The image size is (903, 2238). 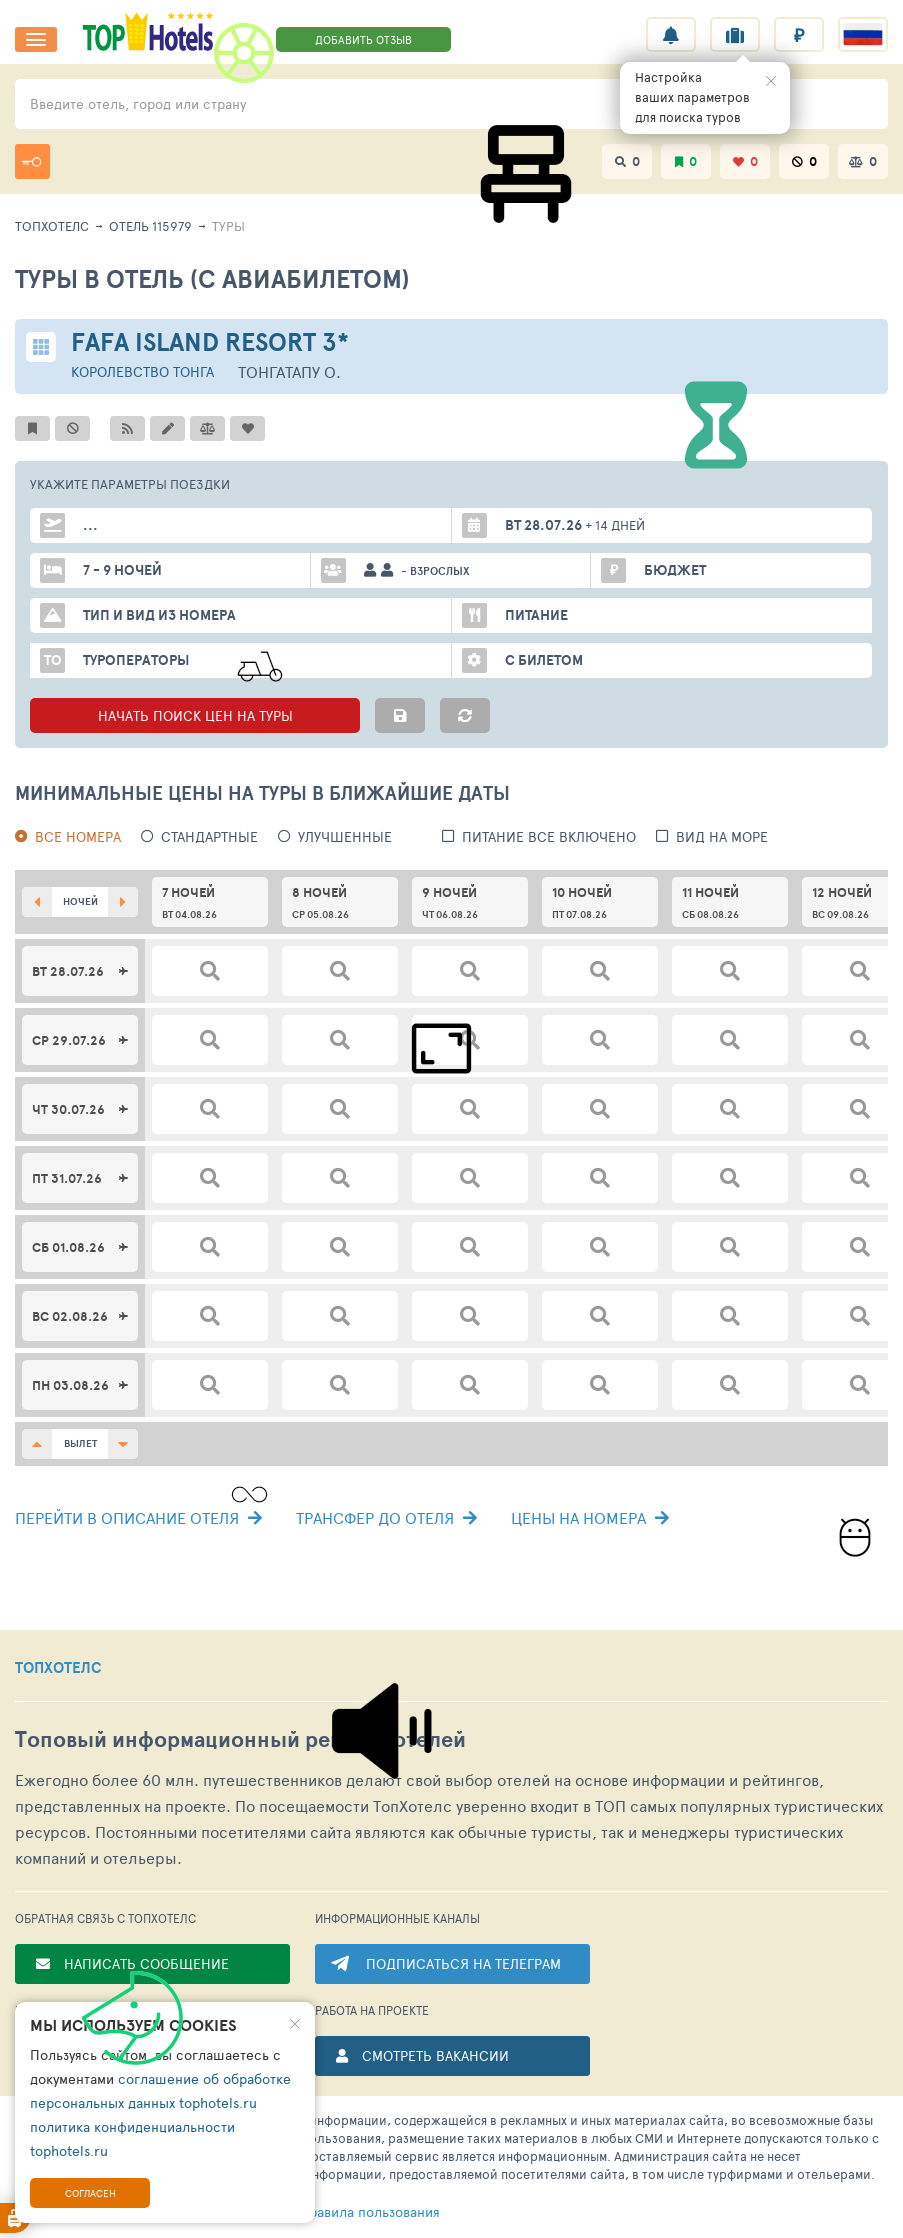 I want to click on browse furniture or seating options, so click(x=526, y=174).